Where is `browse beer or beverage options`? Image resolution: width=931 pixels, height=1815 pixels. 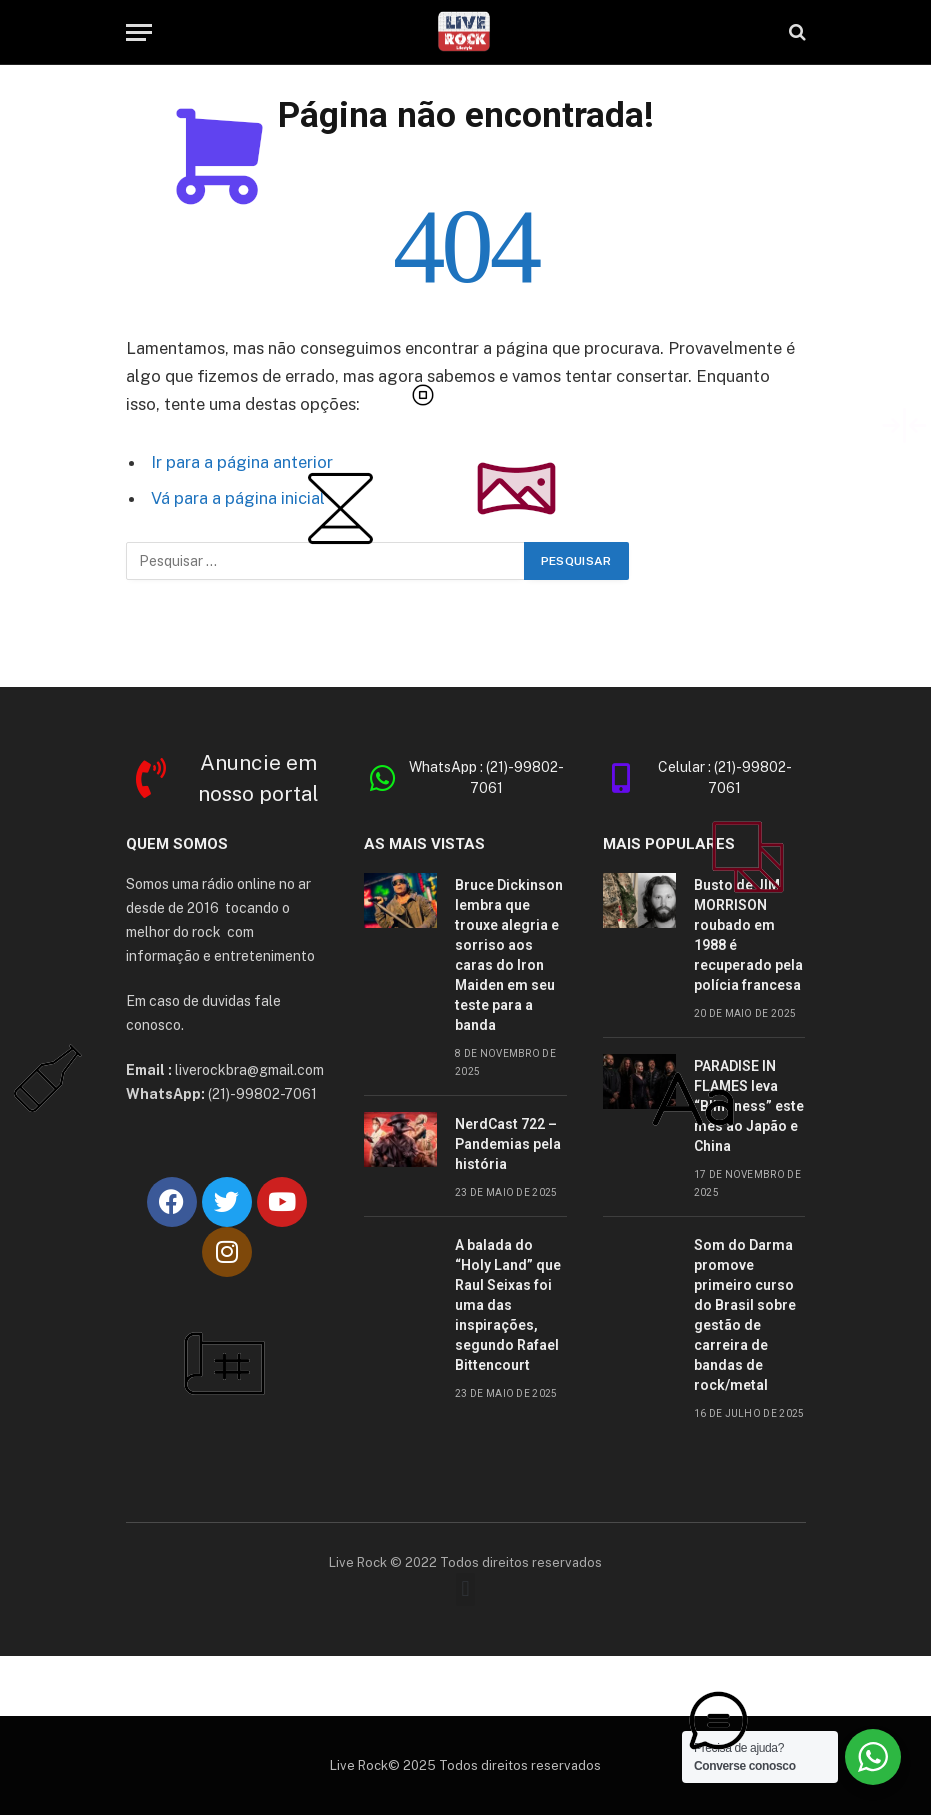
browse beer or beverage options is located at coordinates (46, 1079).